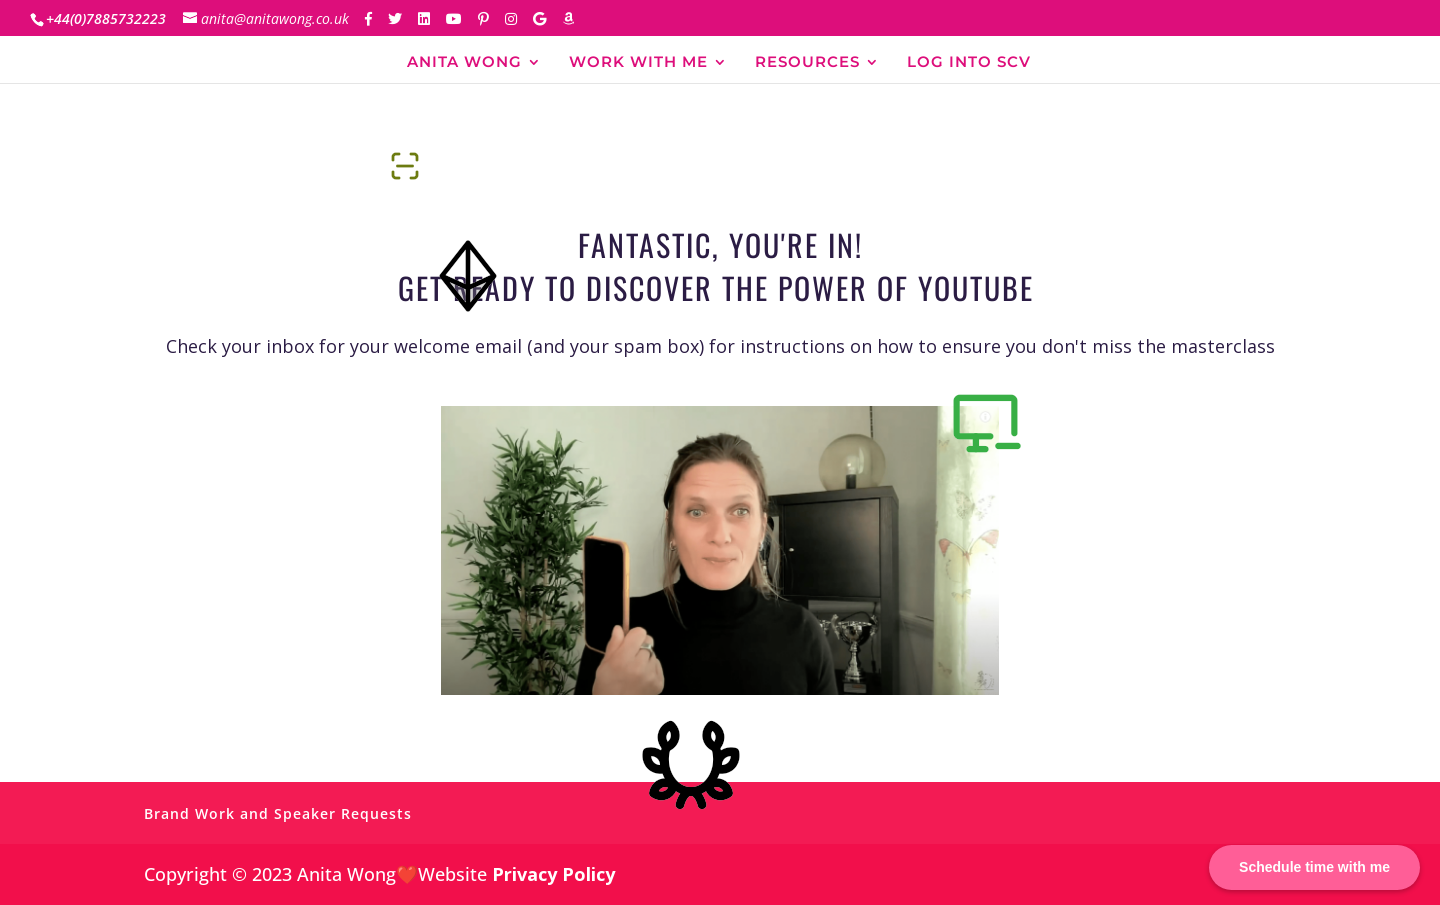 This screenshot has height=905, width=1440. Describe the element at coordinates (468, 276) in the screenshot. I see `view ethereum wallet or balance` at that location.